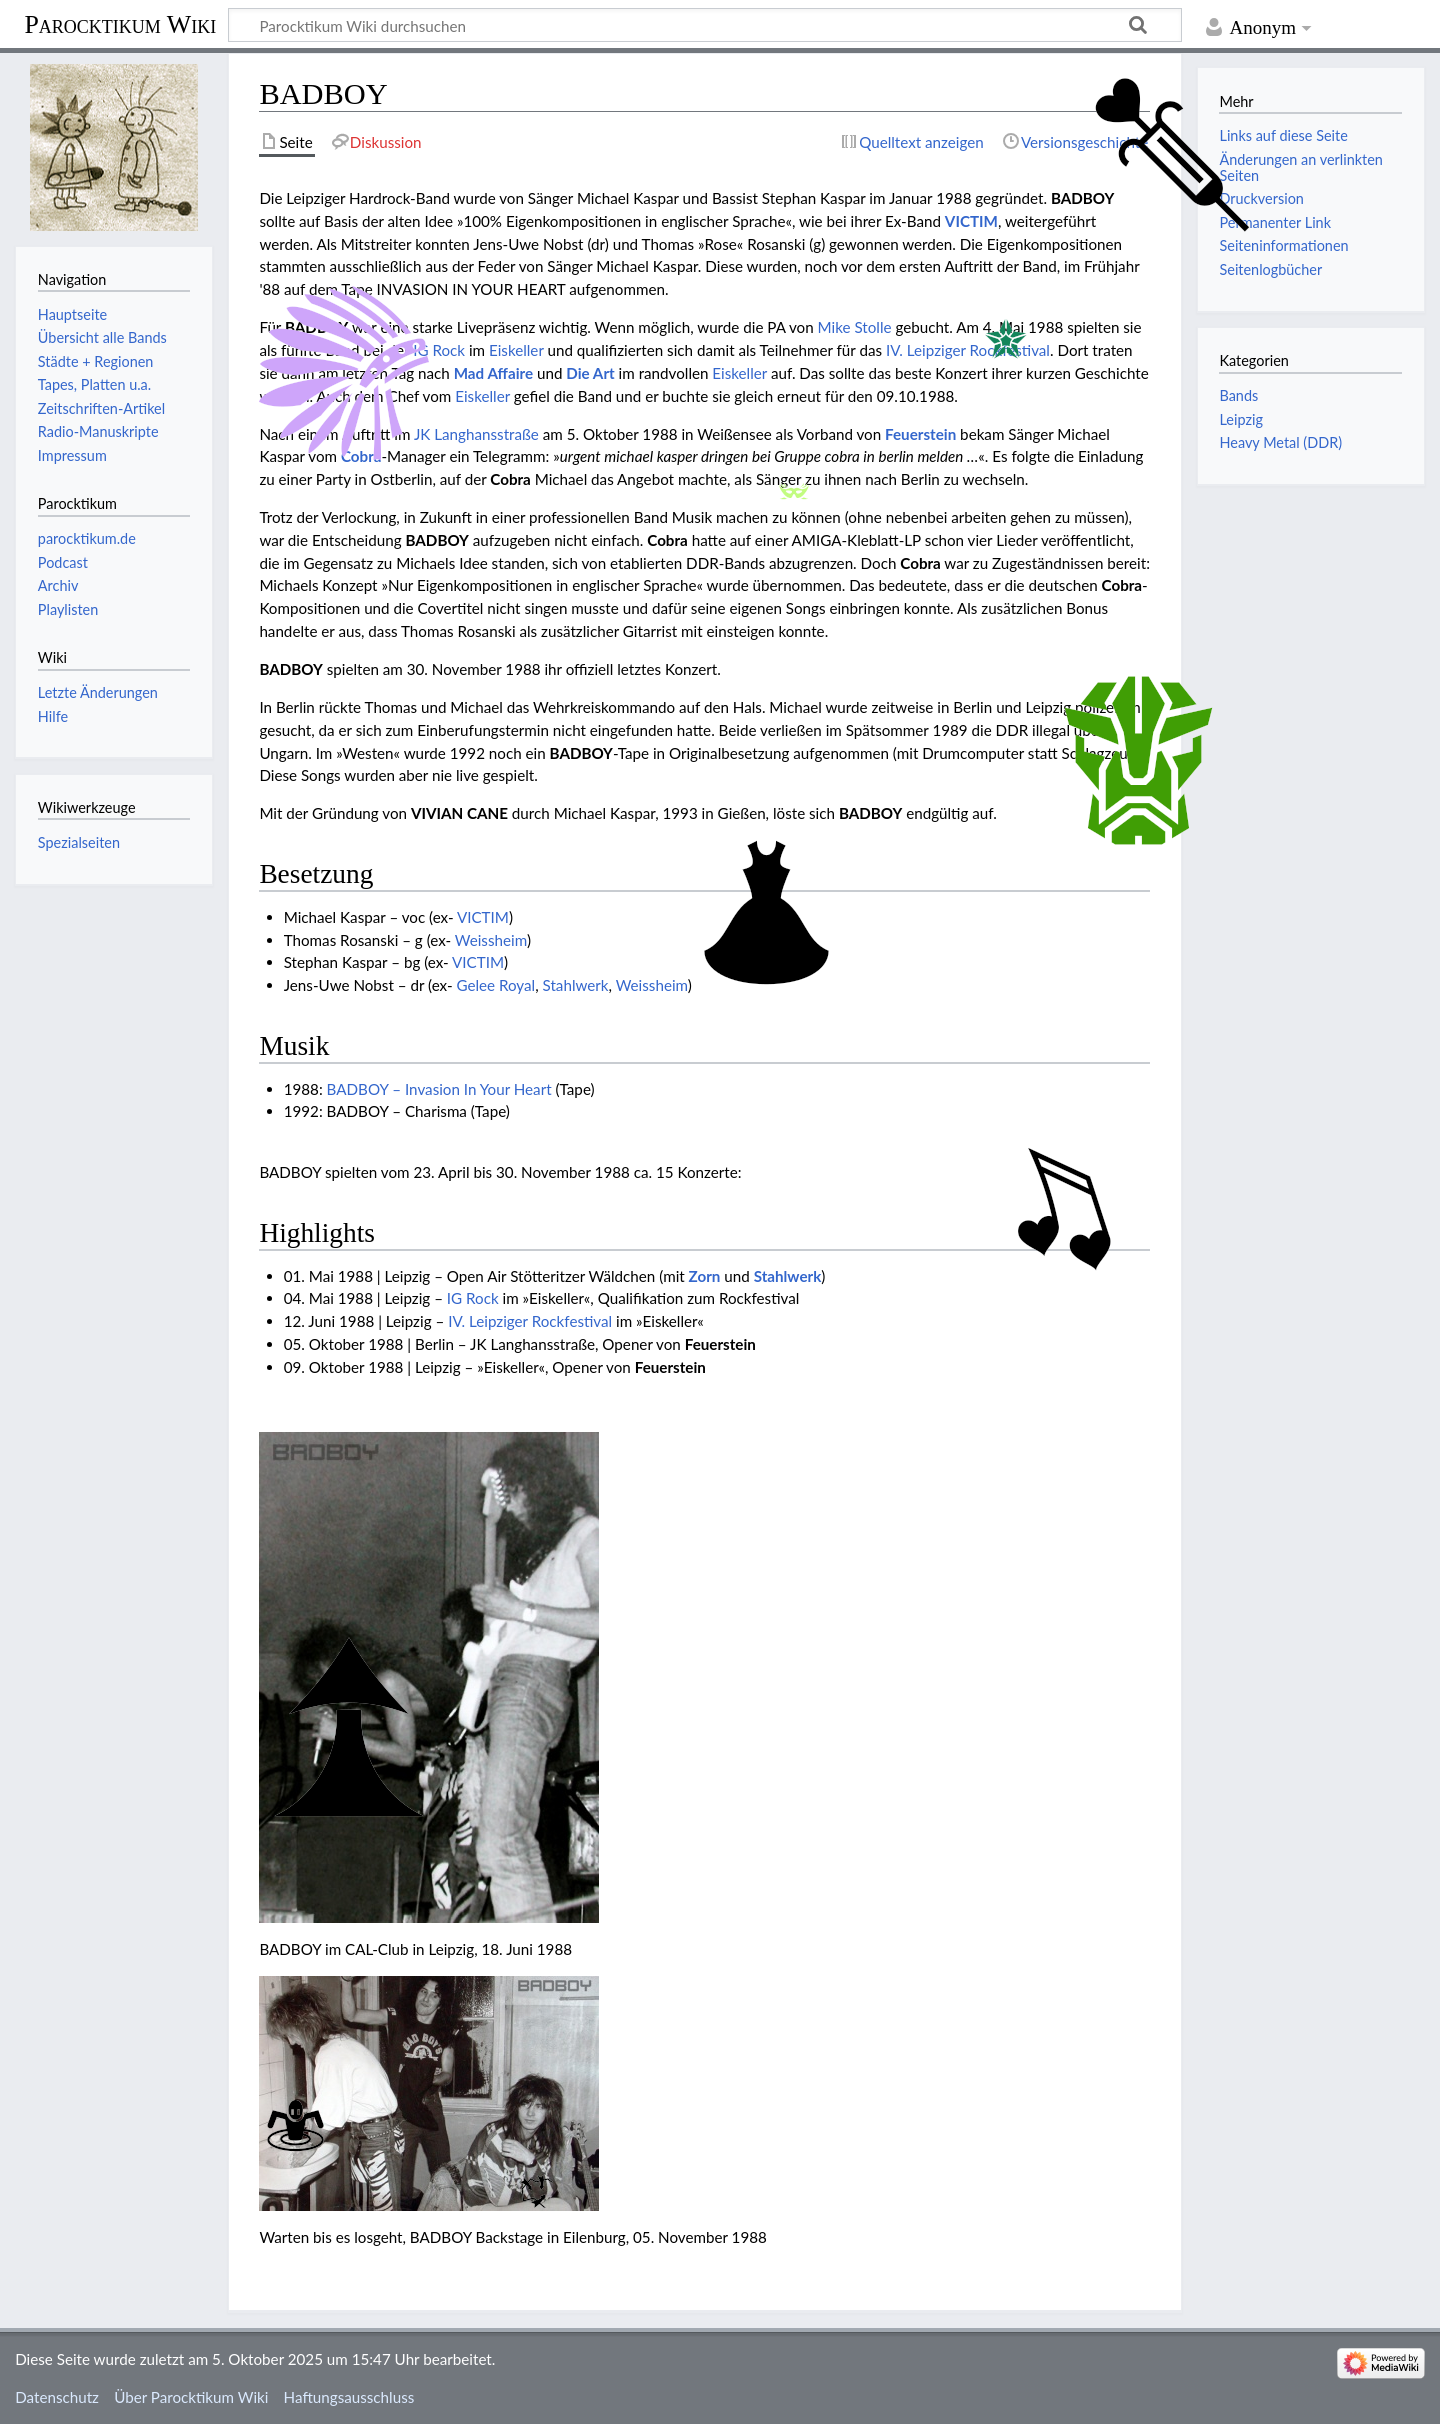 This screenshot has height=2424, width=1440. I want to click on select native american or tribal theme, so click(344, 373).